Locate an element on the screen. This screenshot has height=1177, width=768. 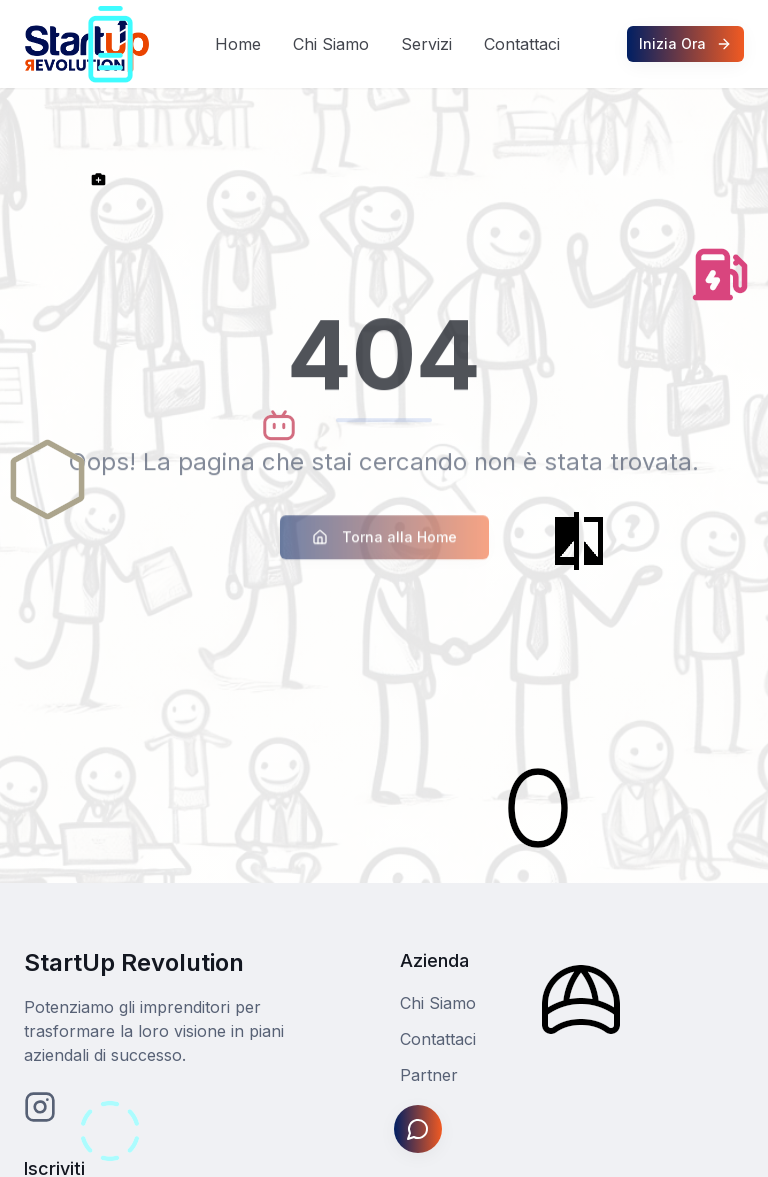
compare two images side by side is located at coordinates (579, 541).